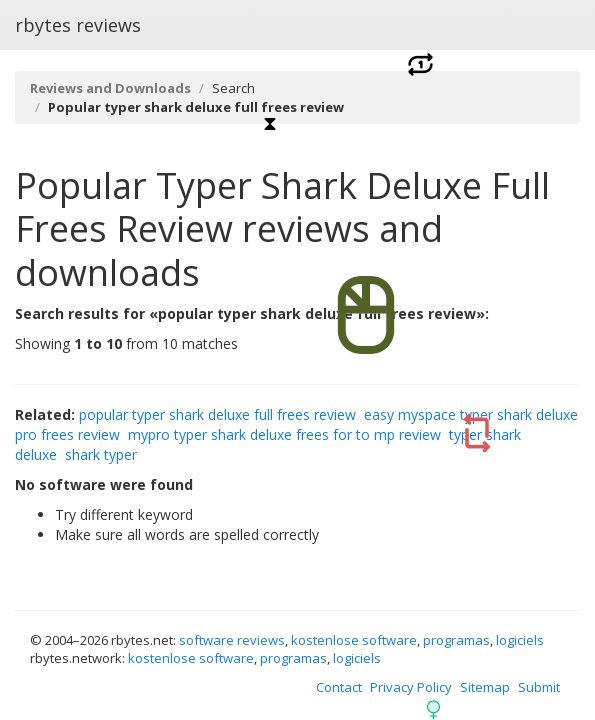 Image resolution: width=595 pixels, height=720 pixels. Describe the element at coordinates (477, 433) in the screenshot. I see `rotate your device orientation` at that location.